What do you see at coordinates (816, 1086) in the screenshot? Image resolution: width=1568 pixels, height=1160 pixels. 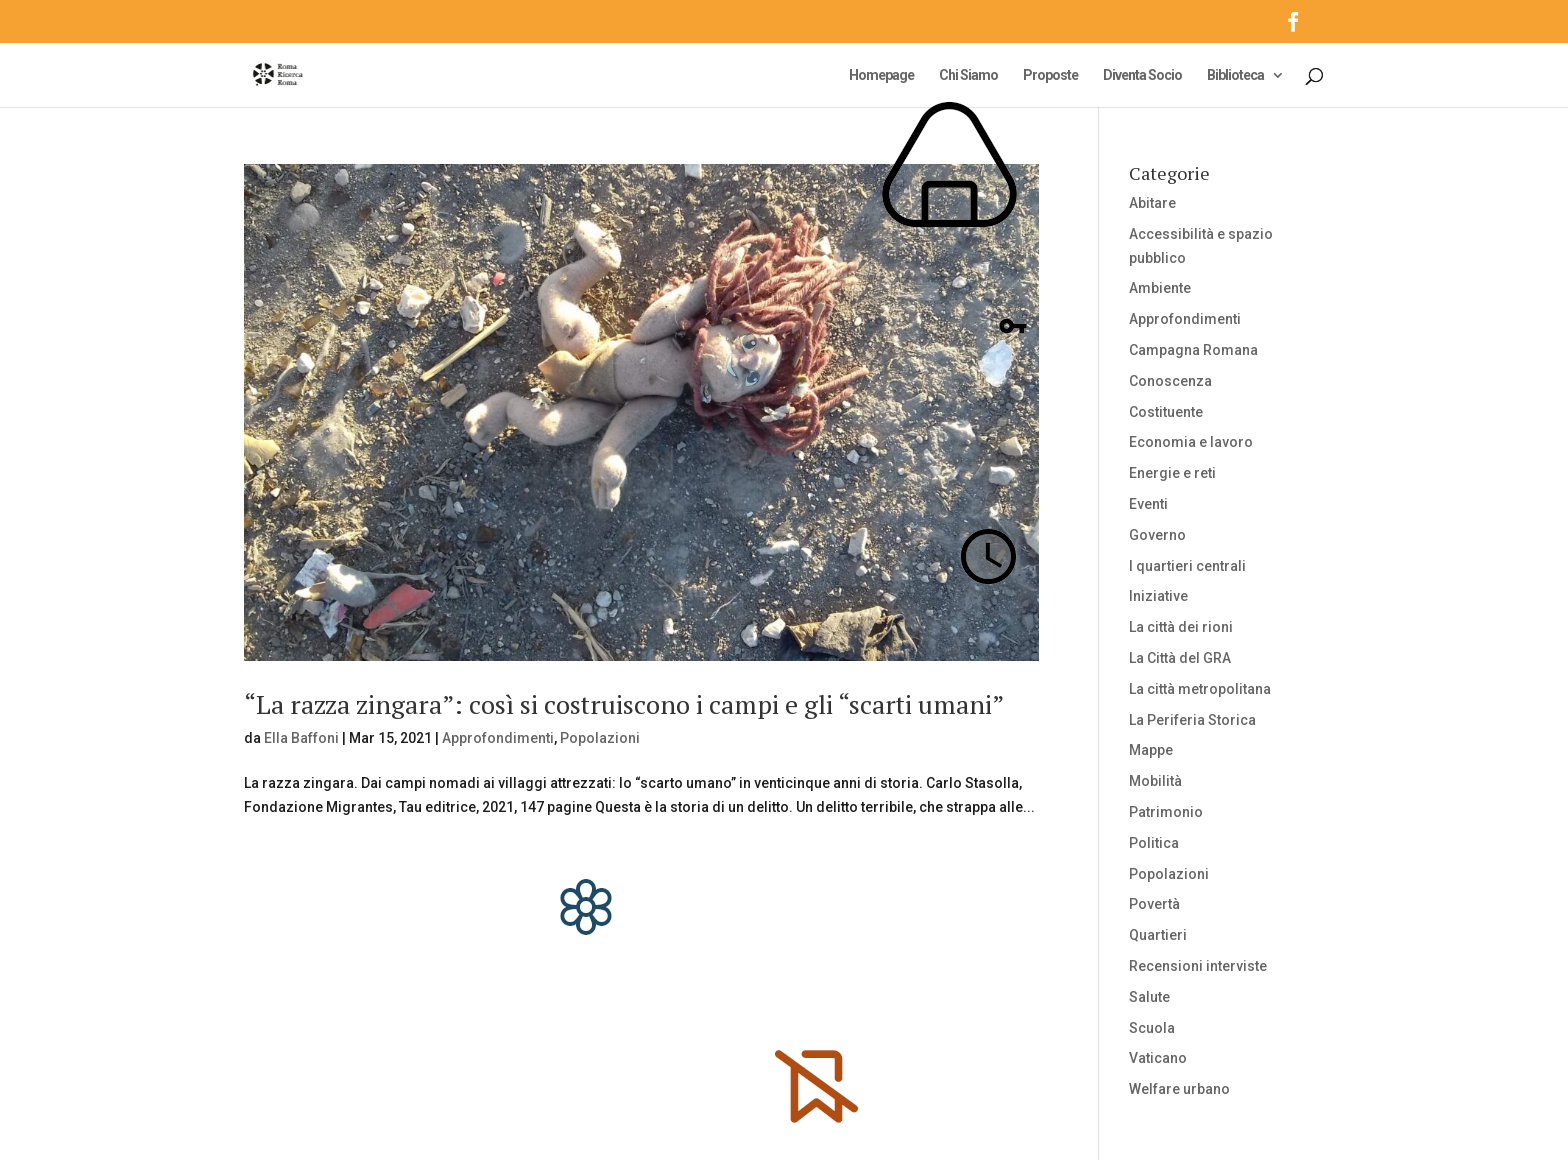 I see `remove bookmark from saved items` at bounding box center [816, 1086].